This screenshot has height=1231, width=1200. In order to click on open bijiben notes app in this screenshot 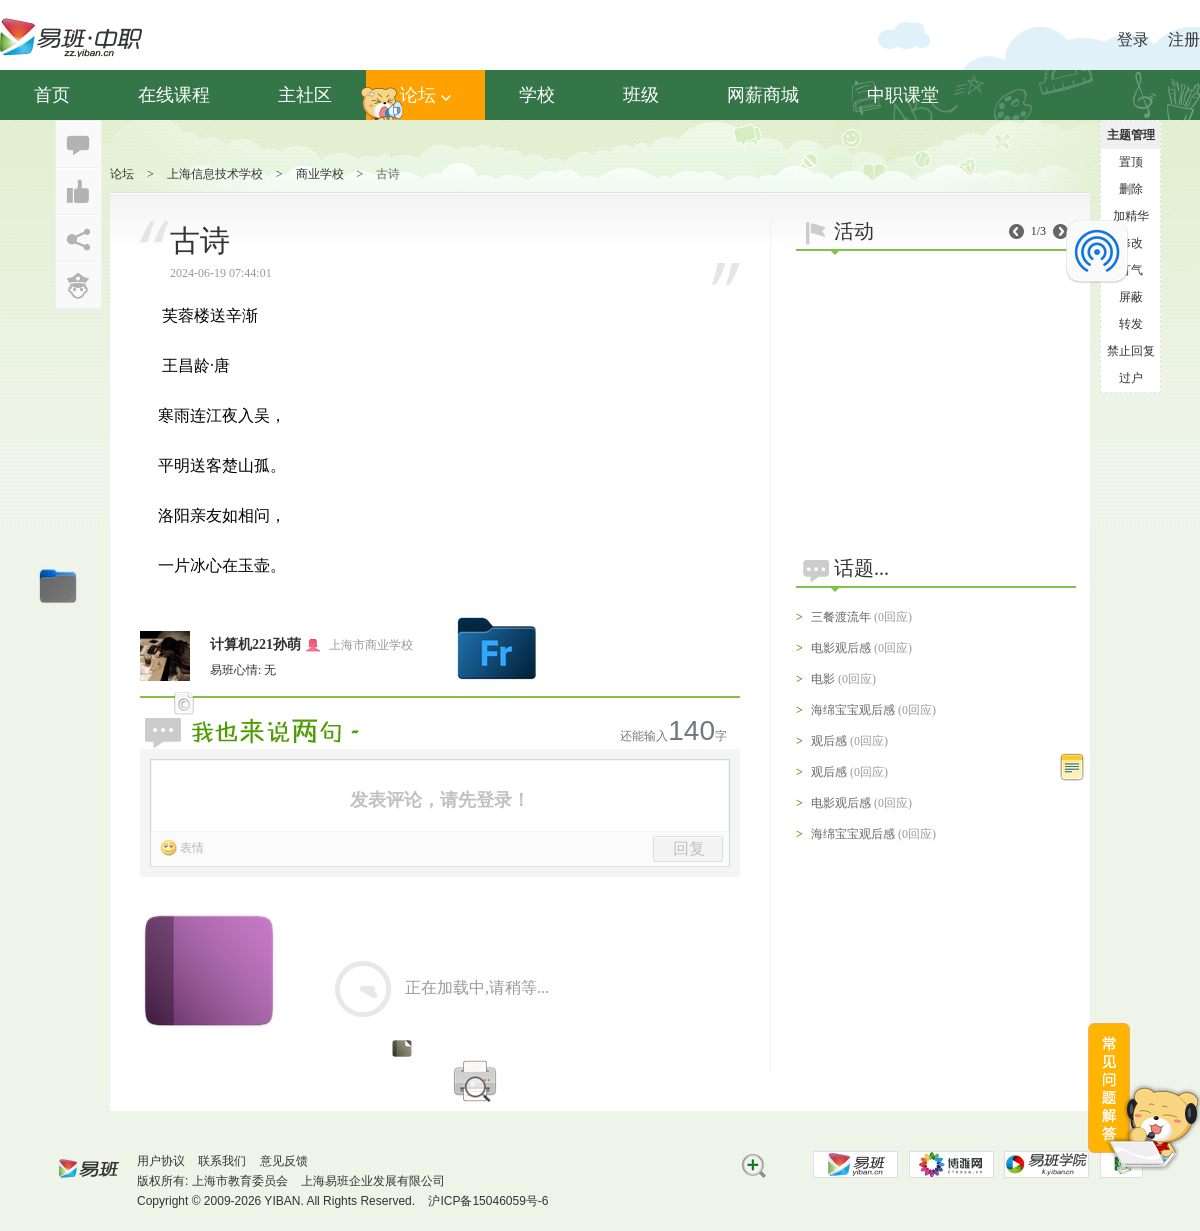, I will do `click(1072, 767)`.